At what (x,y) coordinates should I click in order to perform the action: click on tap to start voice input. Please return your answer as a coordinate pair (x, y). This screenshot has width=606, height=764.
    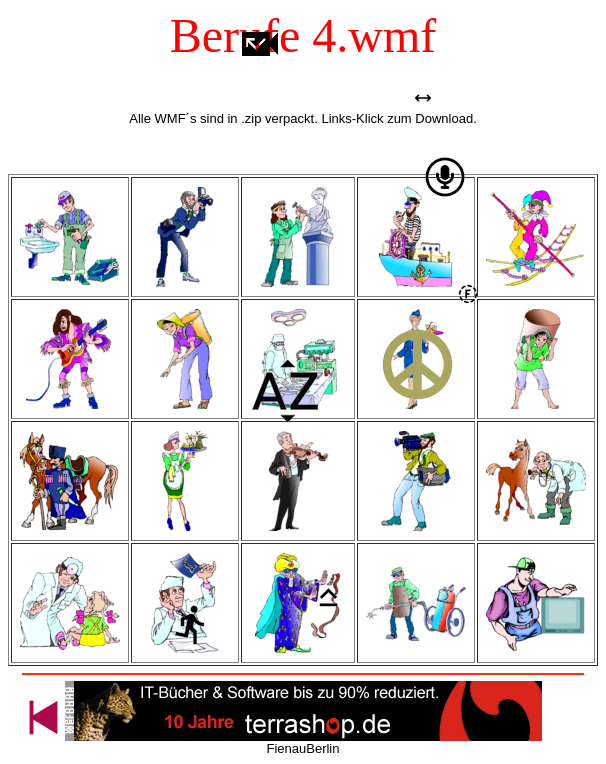
    Looking at the image, I should click on (445, 177).